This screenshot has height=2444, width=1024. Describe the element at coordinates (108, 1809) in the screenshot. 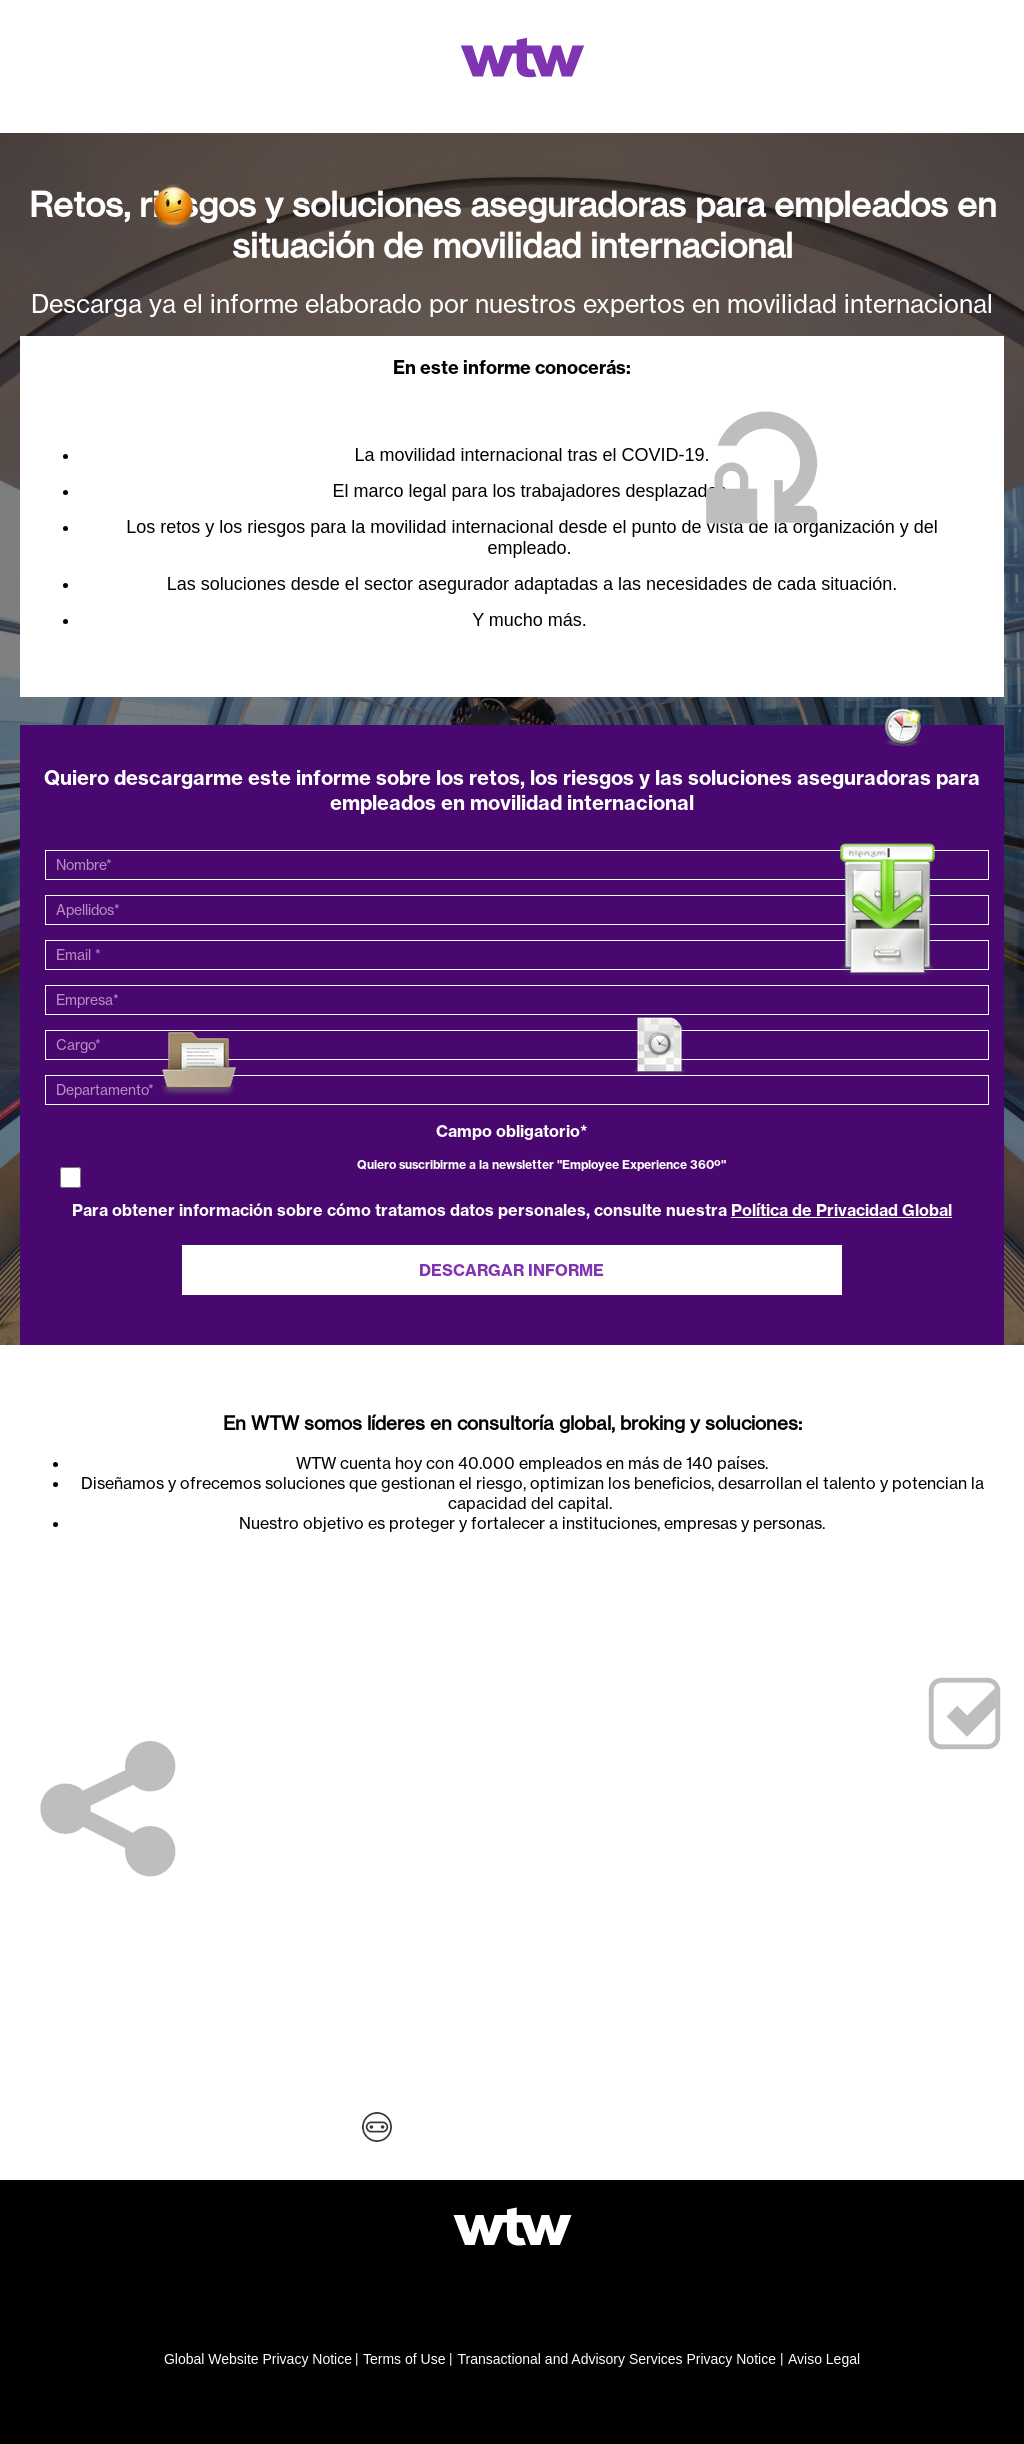

I see `share this item with others` at that location.